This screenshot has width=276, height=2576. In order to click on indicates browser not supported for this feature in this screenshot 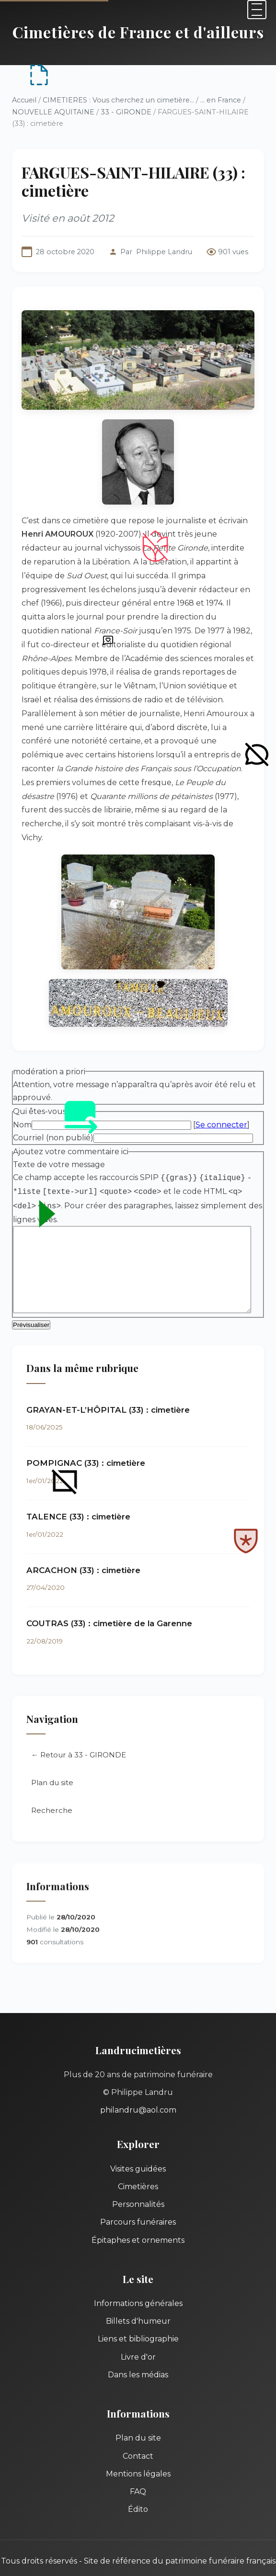, I will do `click(65, 1481)`.